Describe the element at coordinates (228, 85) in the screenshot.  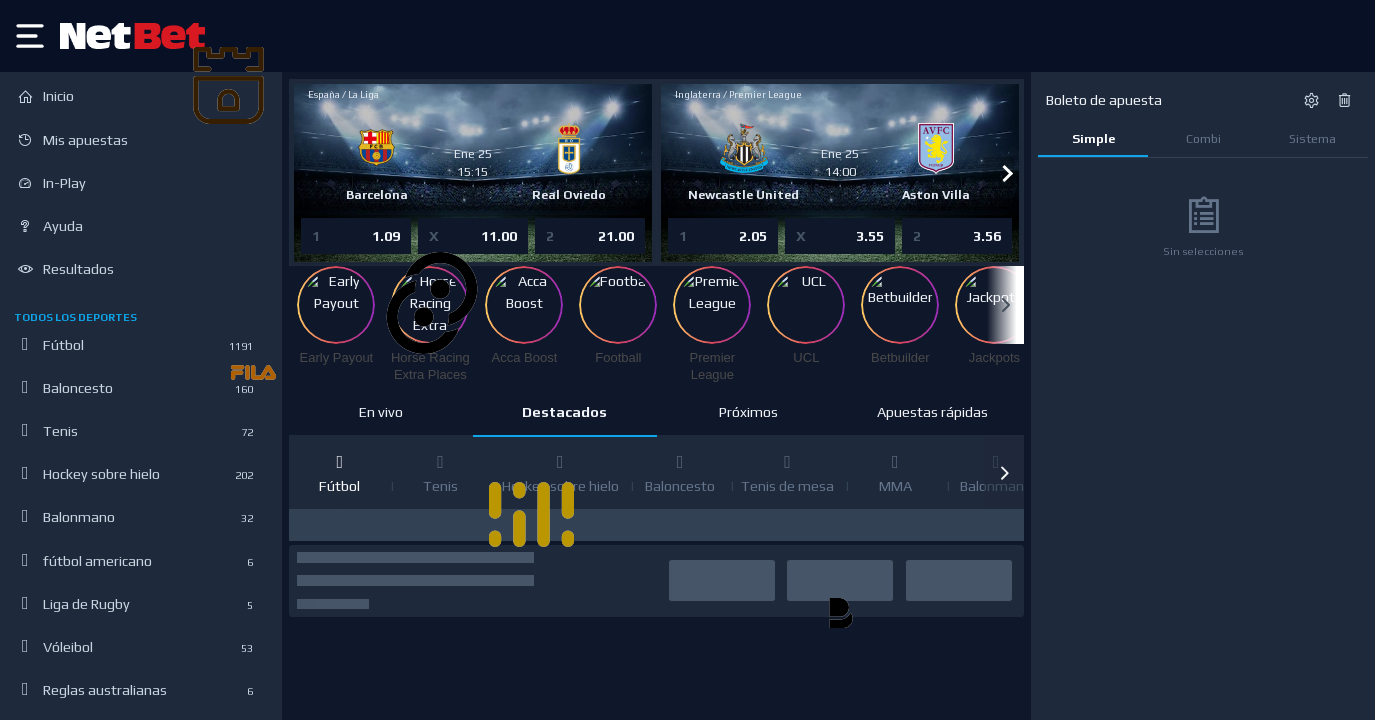
I see `rook brand logo` at that location.